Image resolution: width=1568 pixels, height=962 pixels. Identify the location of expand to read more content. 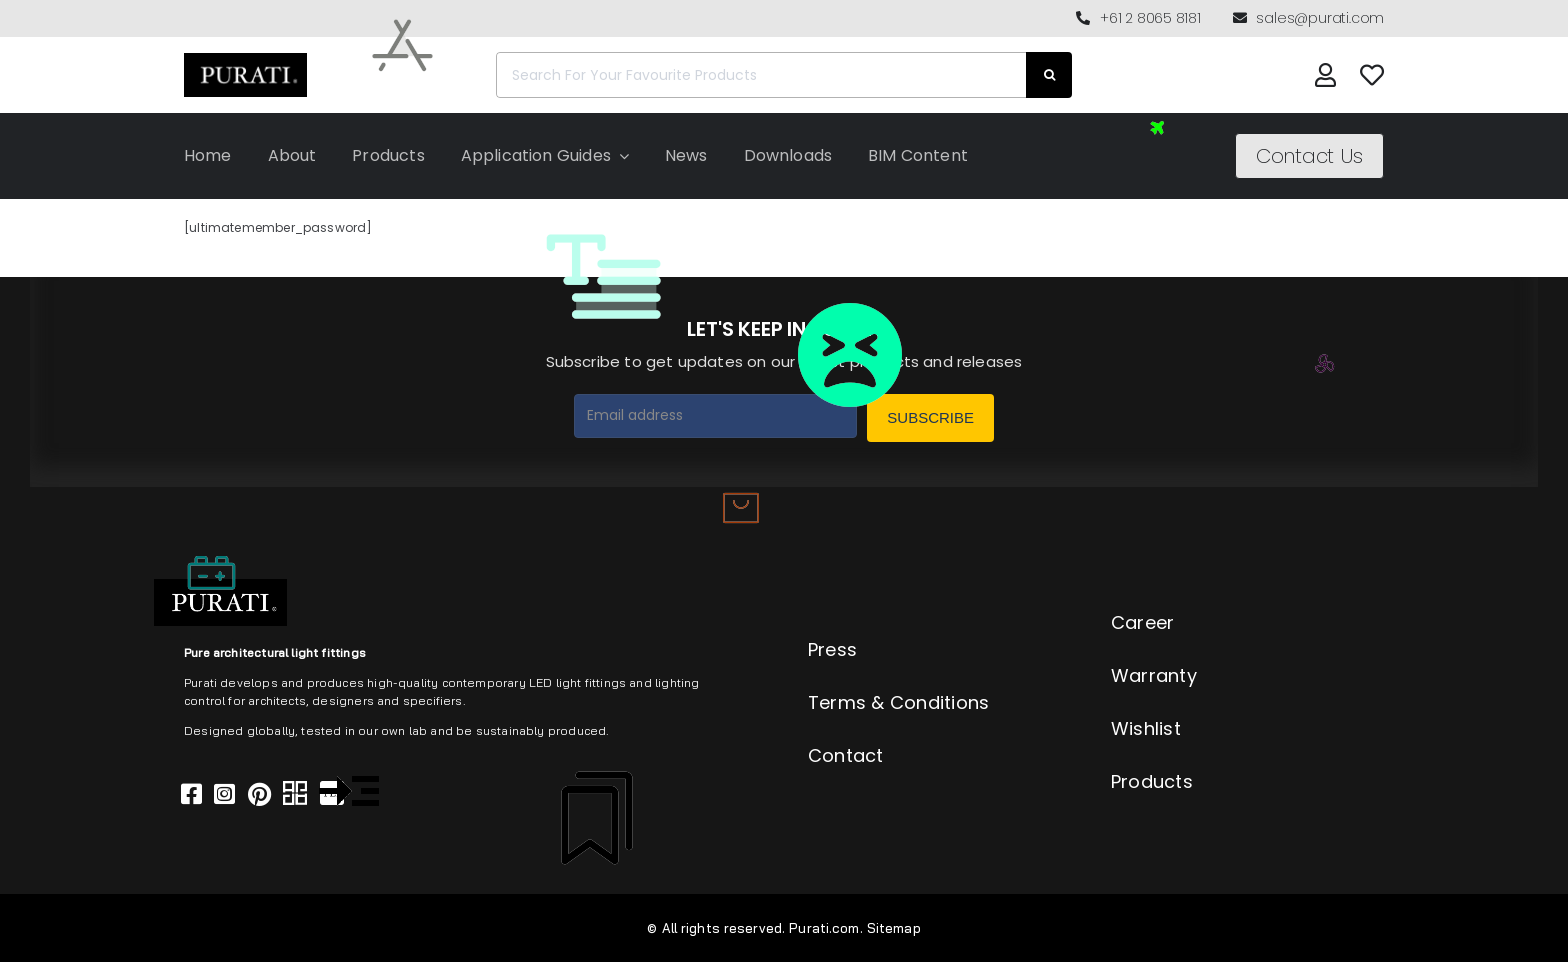
(349, 791).